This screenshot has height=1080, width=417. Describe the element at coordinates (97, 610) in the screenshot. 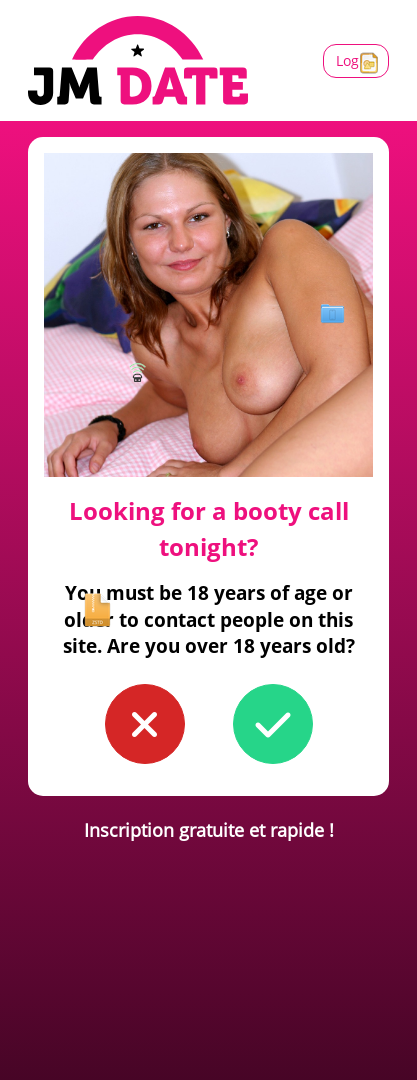

I see `a zstandard compressed file` at that location.